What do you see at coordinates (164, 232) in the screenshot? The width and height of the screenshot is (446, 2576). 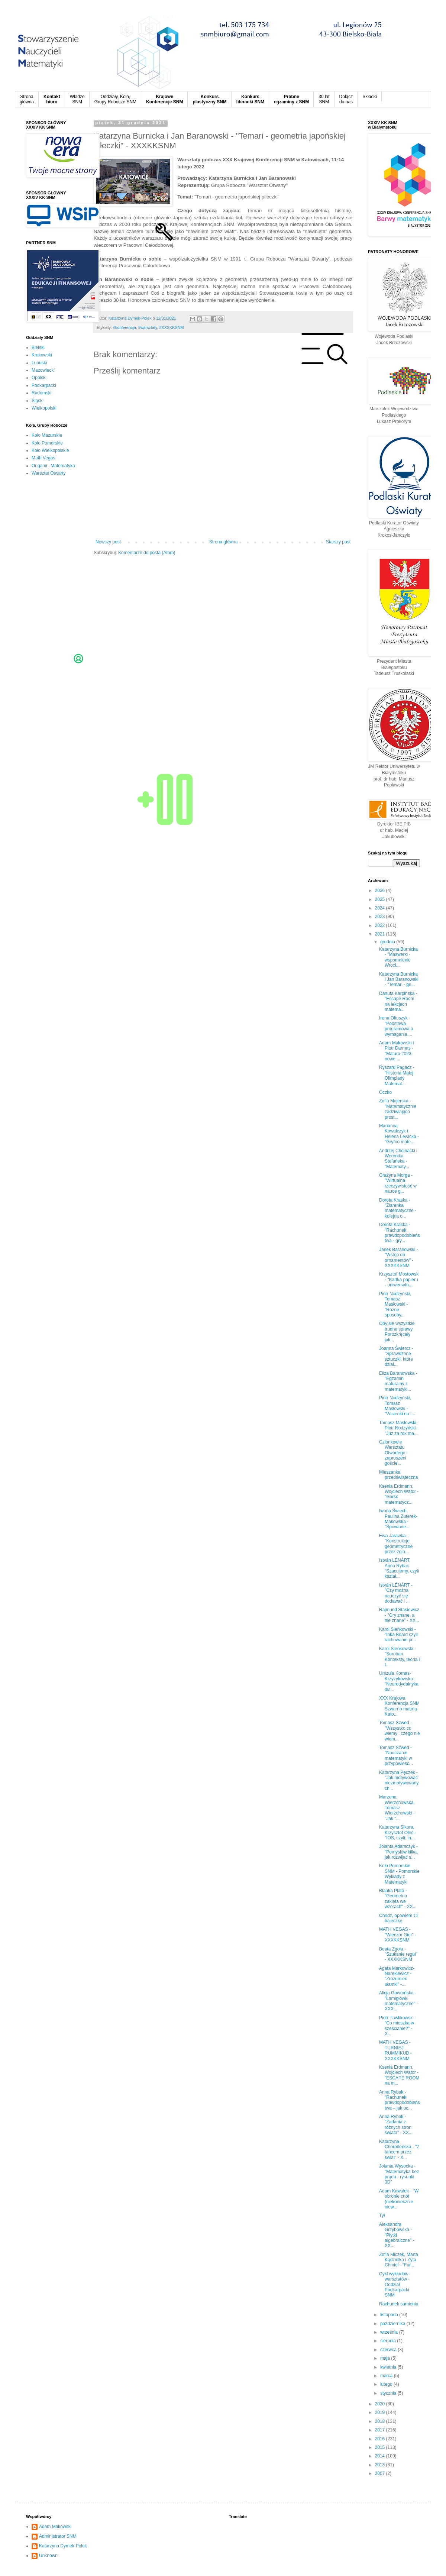 I see `access settings or configuration options` at bounding box center [164, 232].